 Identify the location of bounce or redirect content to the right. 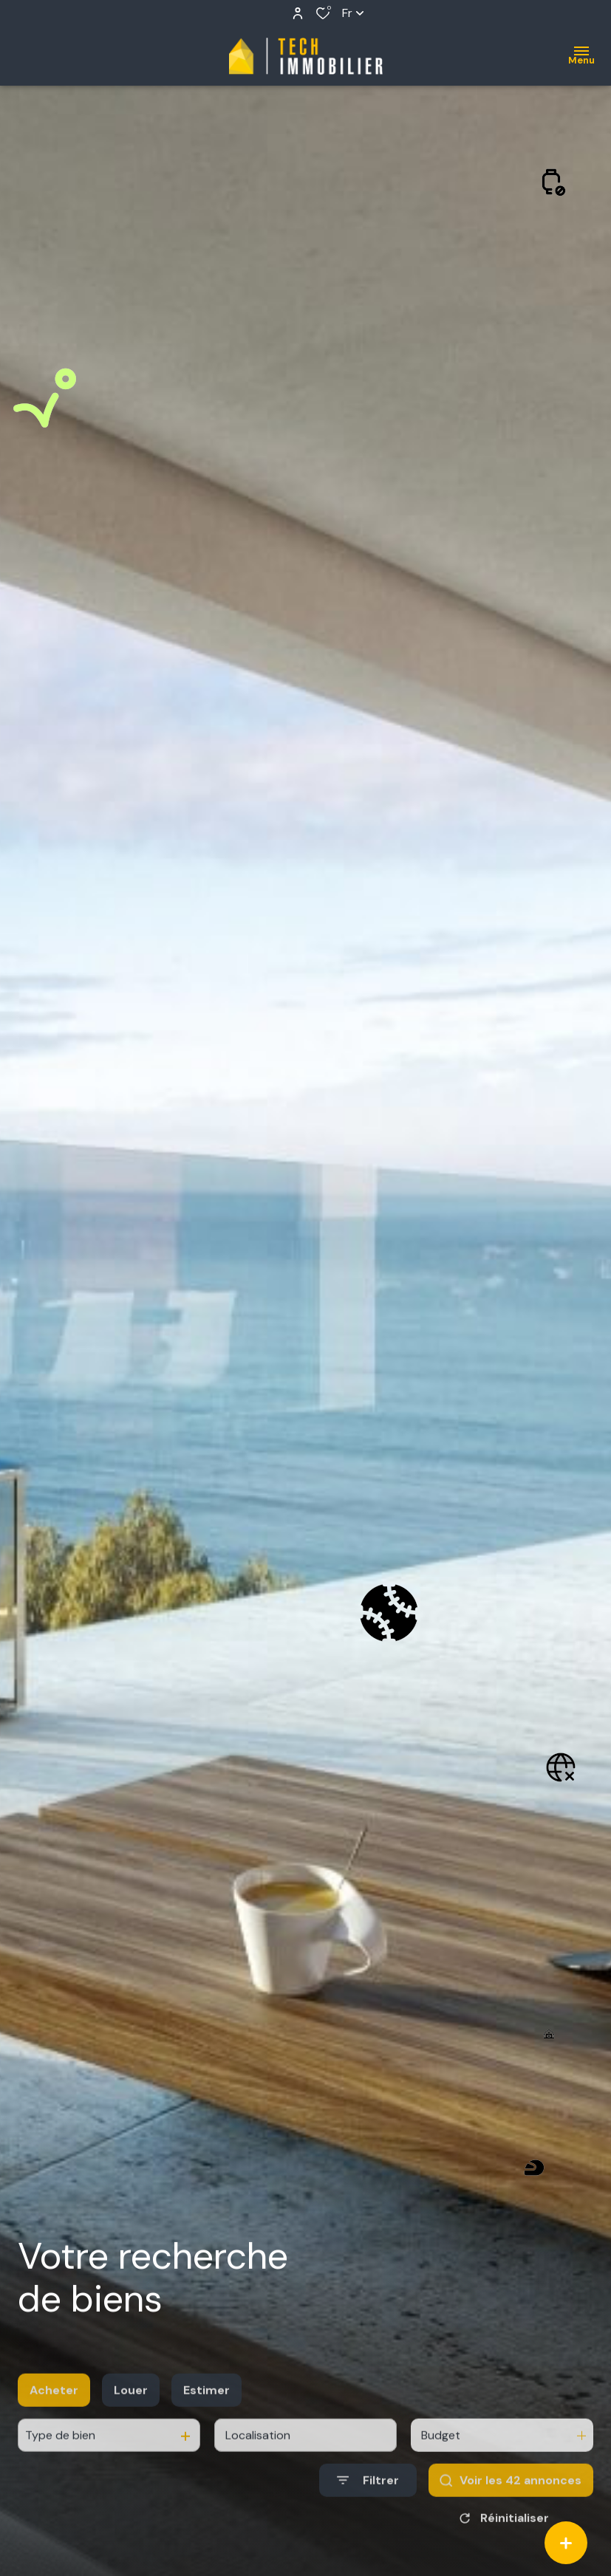
(44, 396).